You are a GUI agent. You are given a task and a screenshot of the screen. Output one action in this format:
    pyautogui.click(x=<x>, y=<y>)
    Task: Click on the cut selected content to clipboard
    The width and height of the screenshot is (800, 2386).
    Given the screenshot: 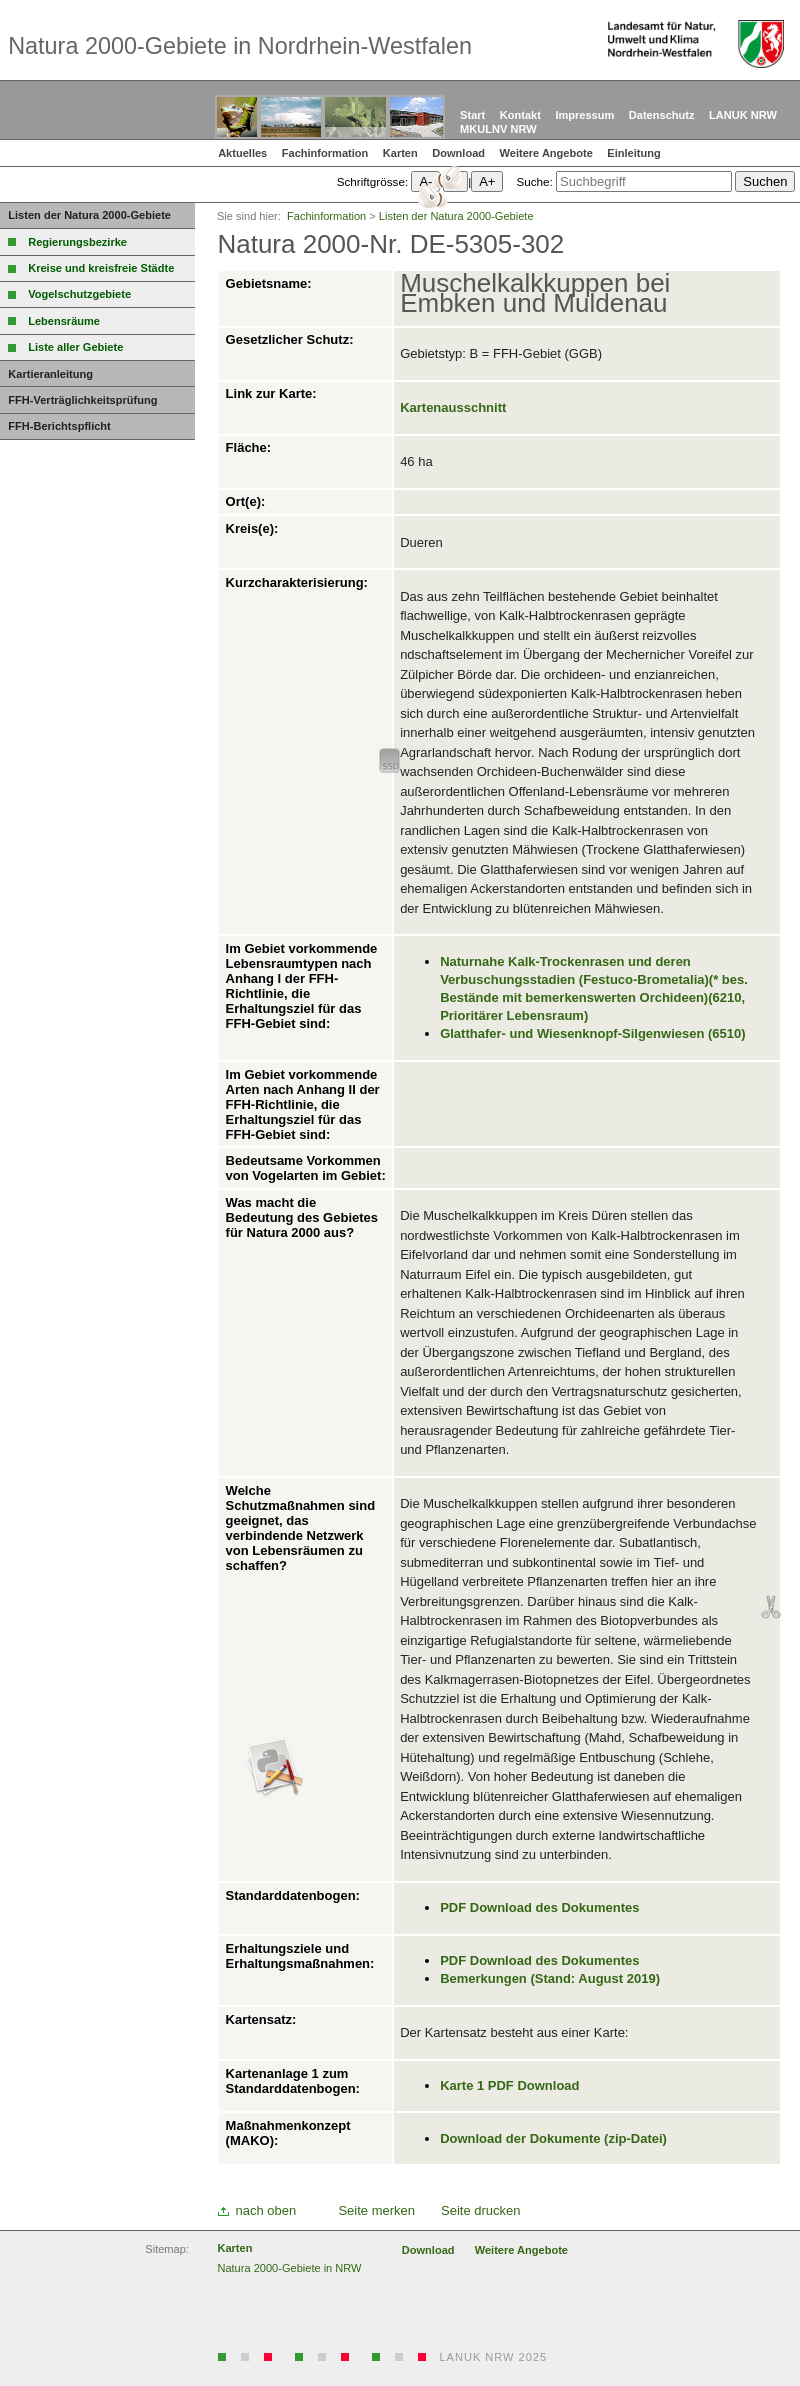 What is the action you would take?
    pyautogui.click(x=771, y=1607)
    